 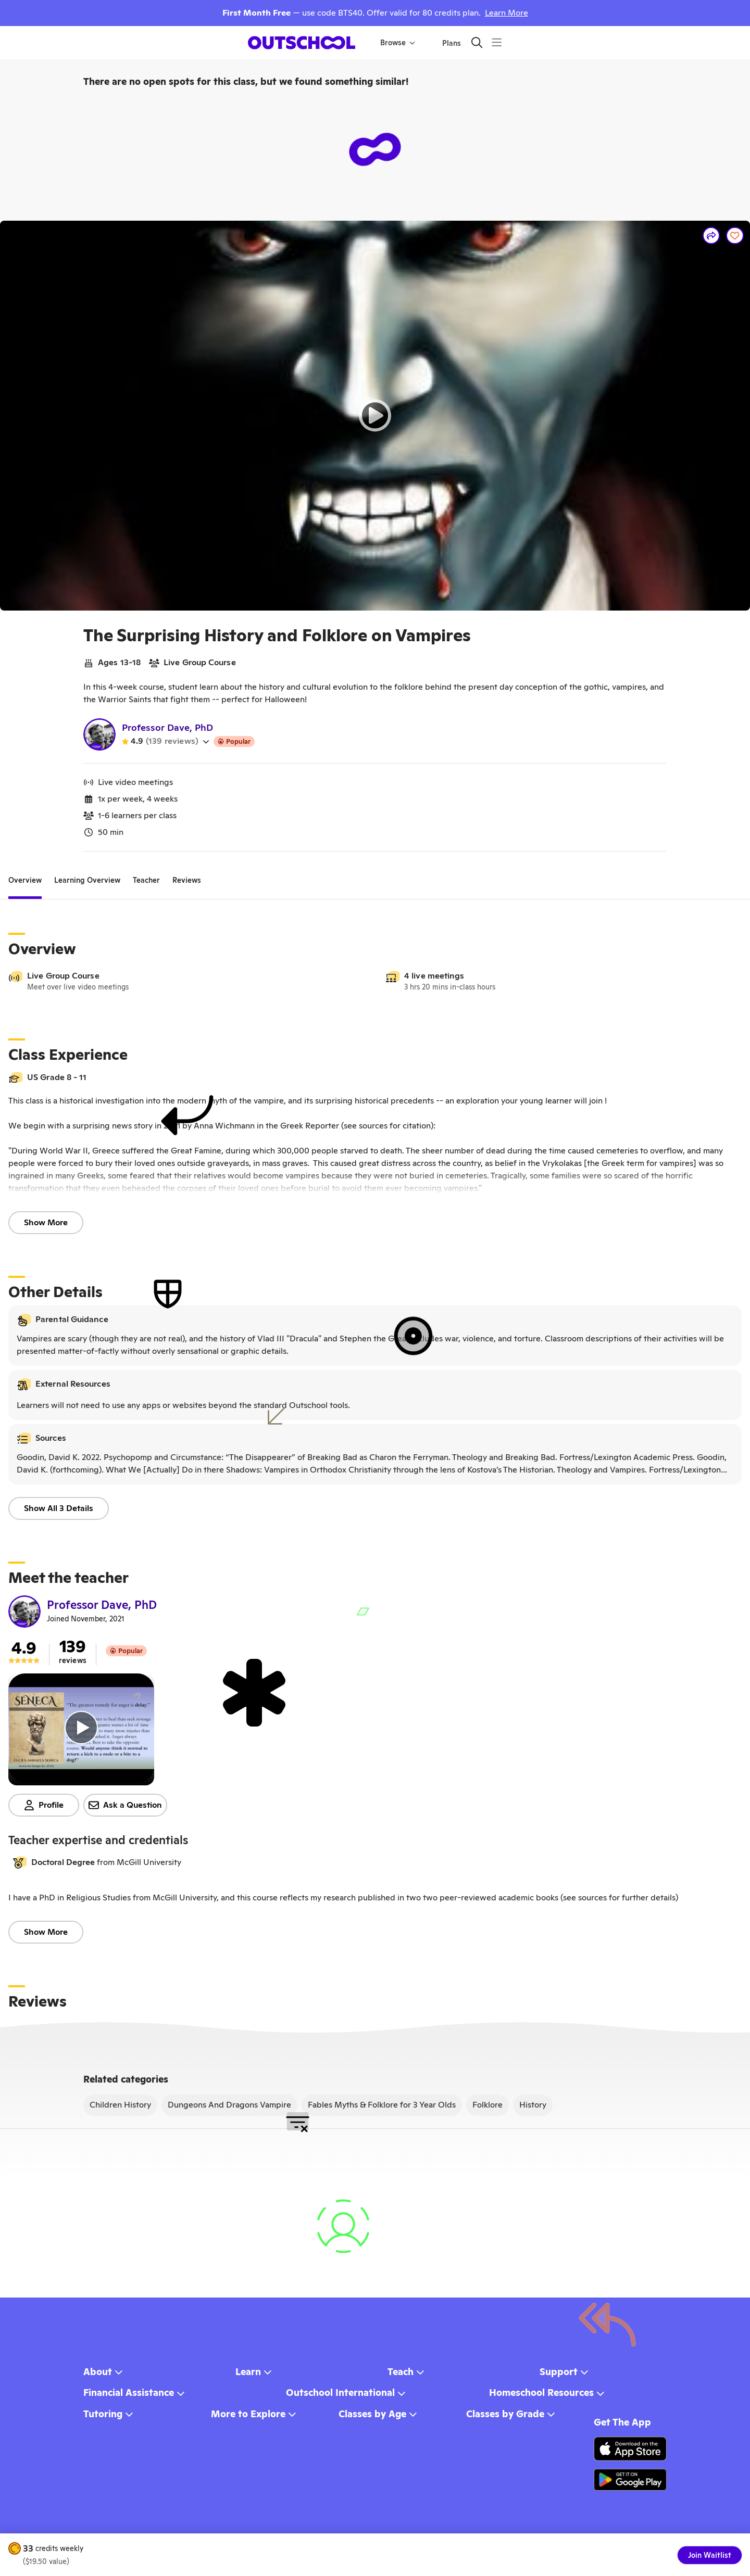 What do you see at coordinates (277, 1416) in the screenshot?
I see `navigate to previous or lower-left content` at bounding box center [277, 1416].